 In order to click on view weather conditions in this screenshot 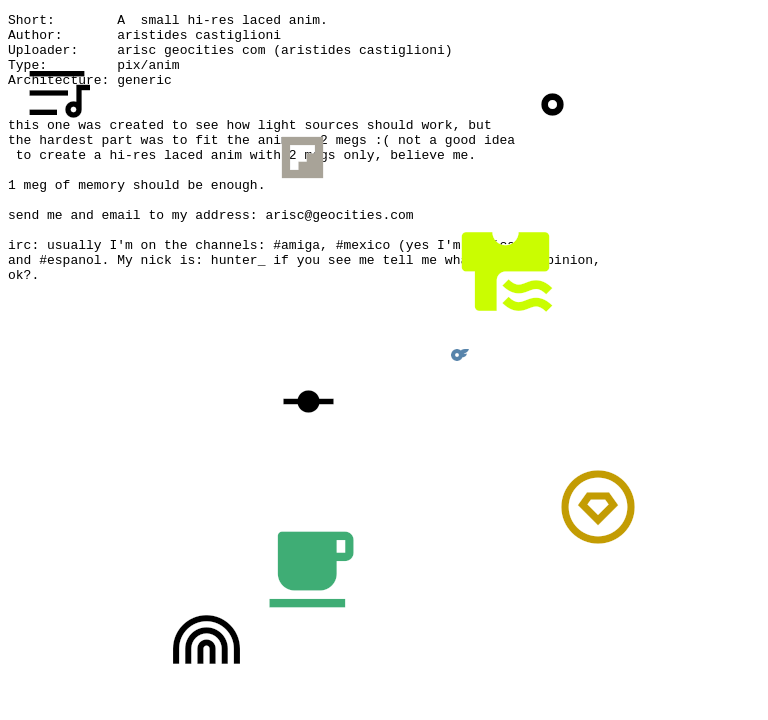, I will do `click(206, 639)`.